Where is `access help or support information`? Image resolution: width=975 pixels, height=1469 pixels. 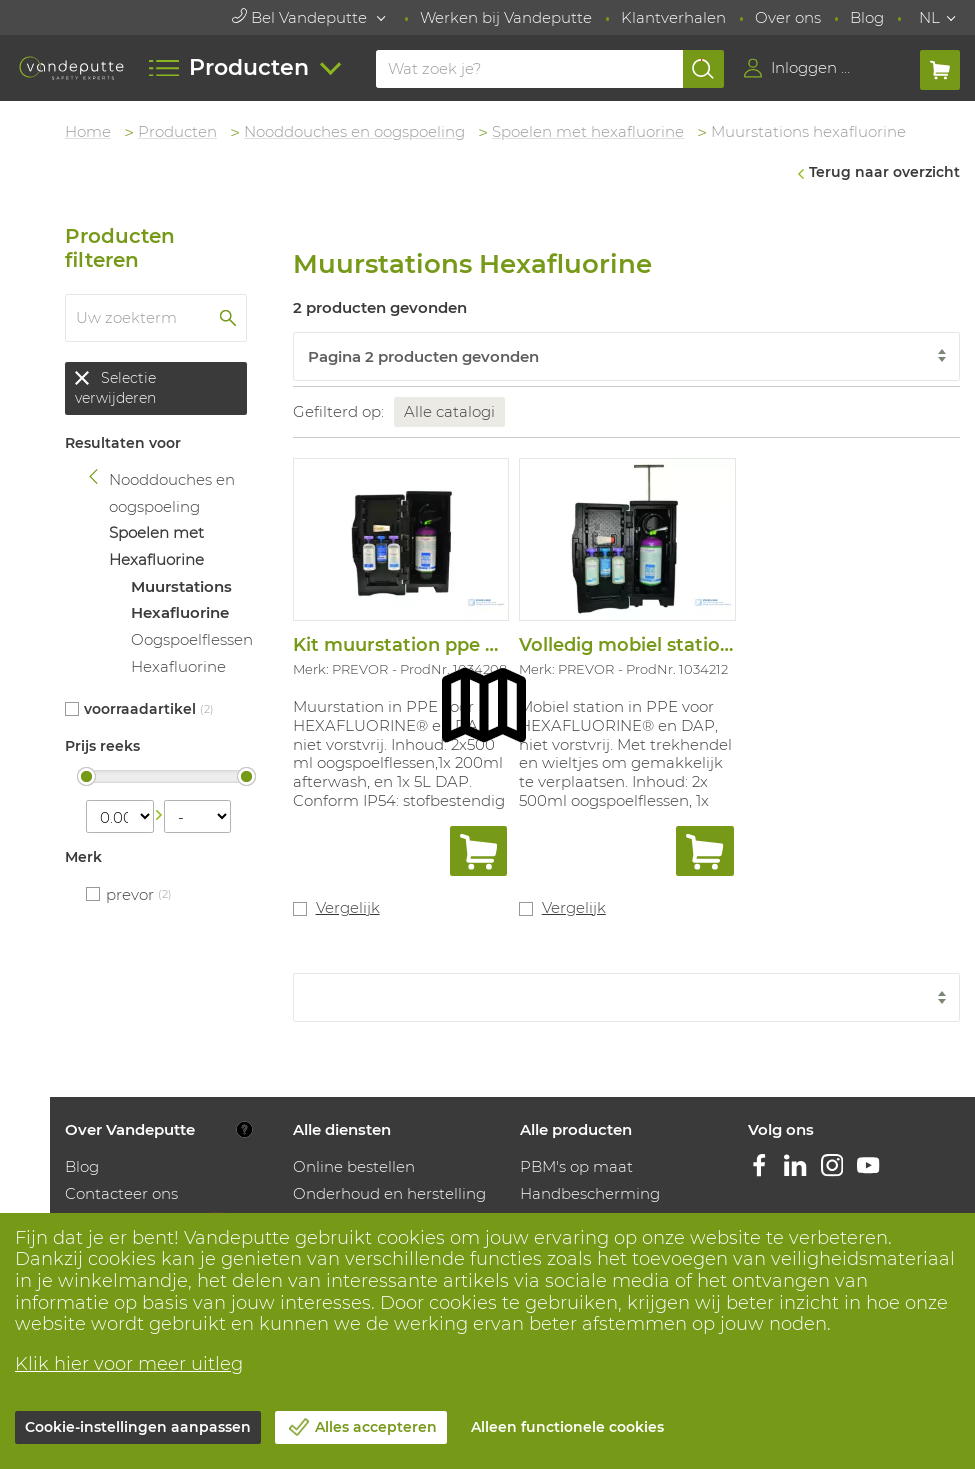
access help or support information is located at coordinates (244, 1129).